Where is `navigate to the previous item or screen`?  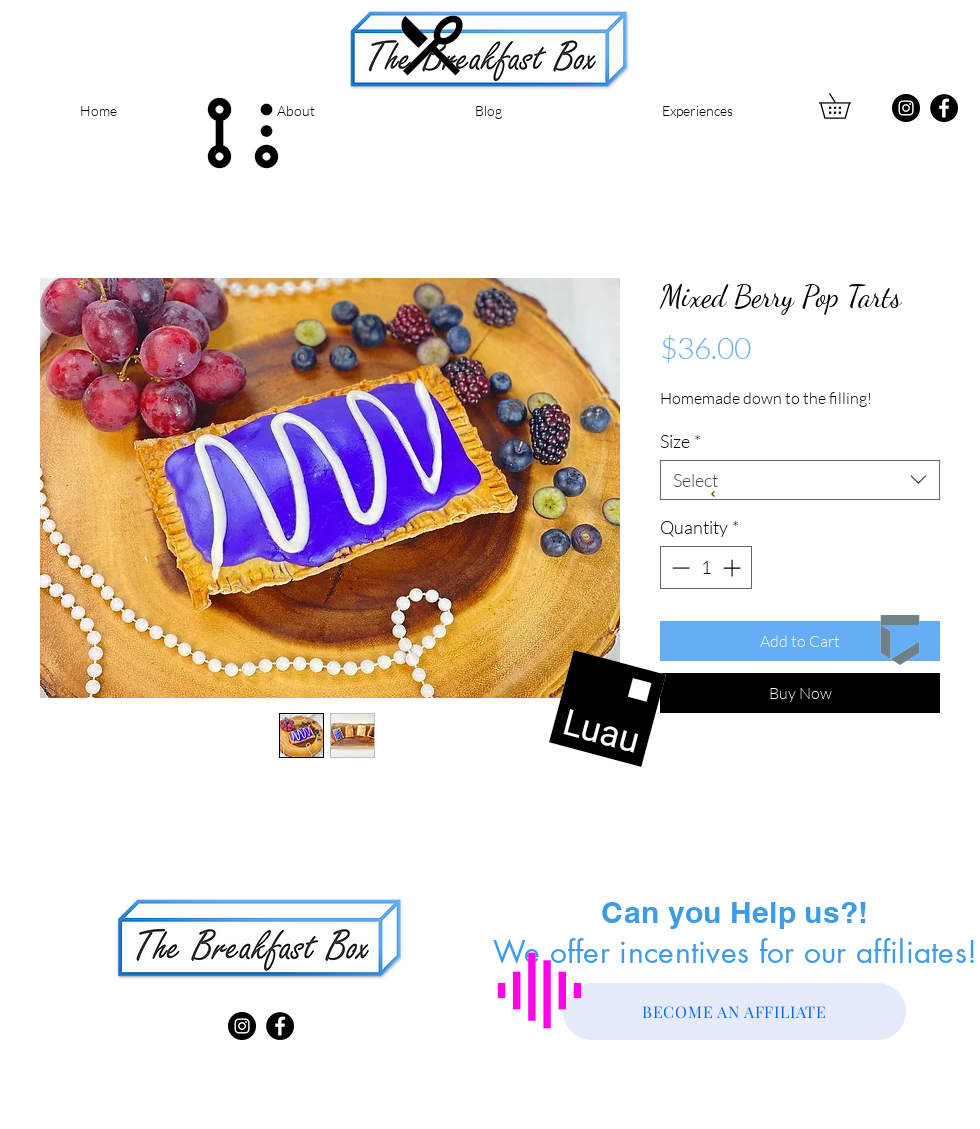
navigate to the previous item or screen is located at coordinates (713, 494).